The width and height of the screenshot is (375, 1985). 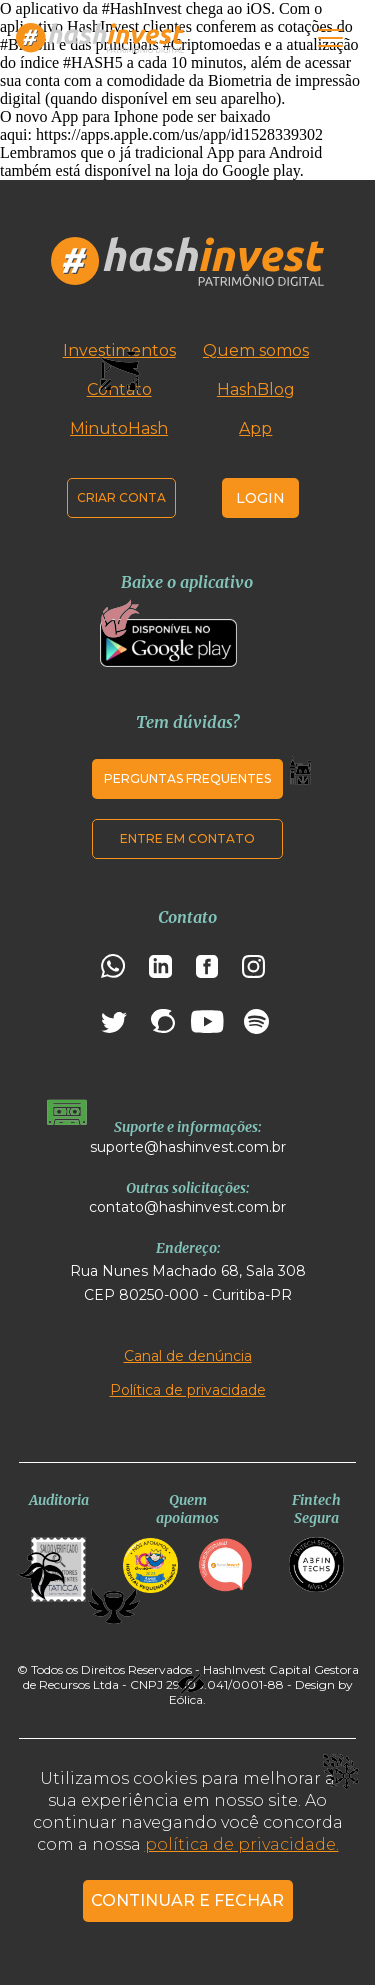 What do you see at coordinates (114, 1605) in the screenshot?
I see `view legendary or rare item details` at bounding box center [114, 1605].